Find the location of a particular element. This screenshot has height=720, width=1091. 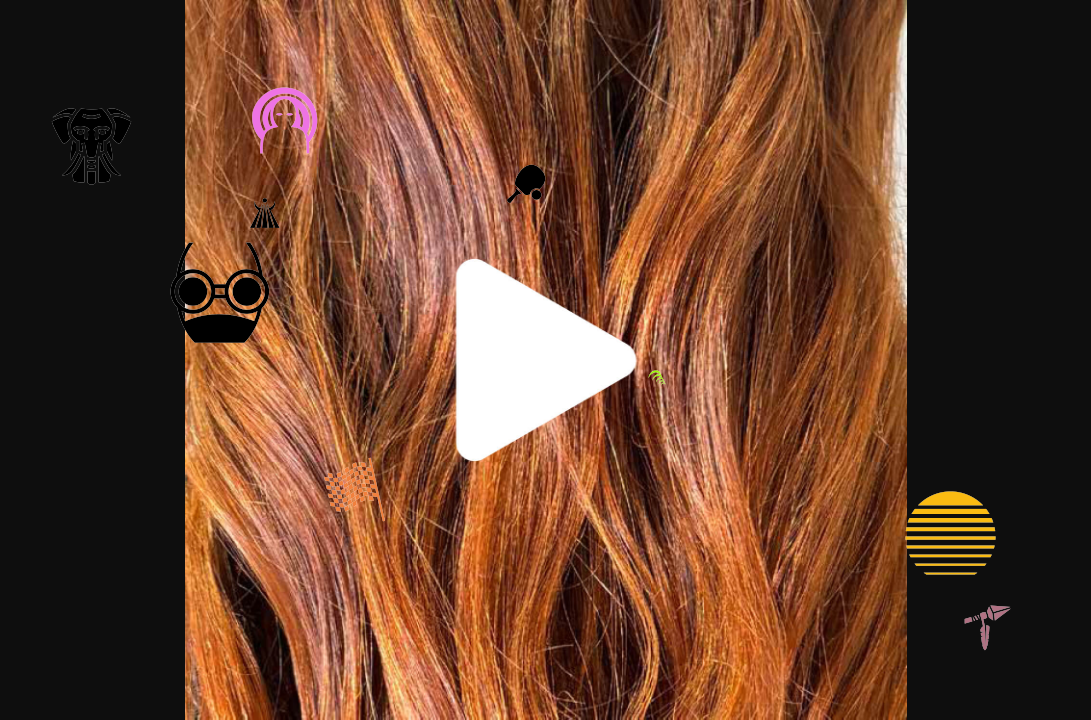

access medical or healthcare services is located at coordinates (220, 293).